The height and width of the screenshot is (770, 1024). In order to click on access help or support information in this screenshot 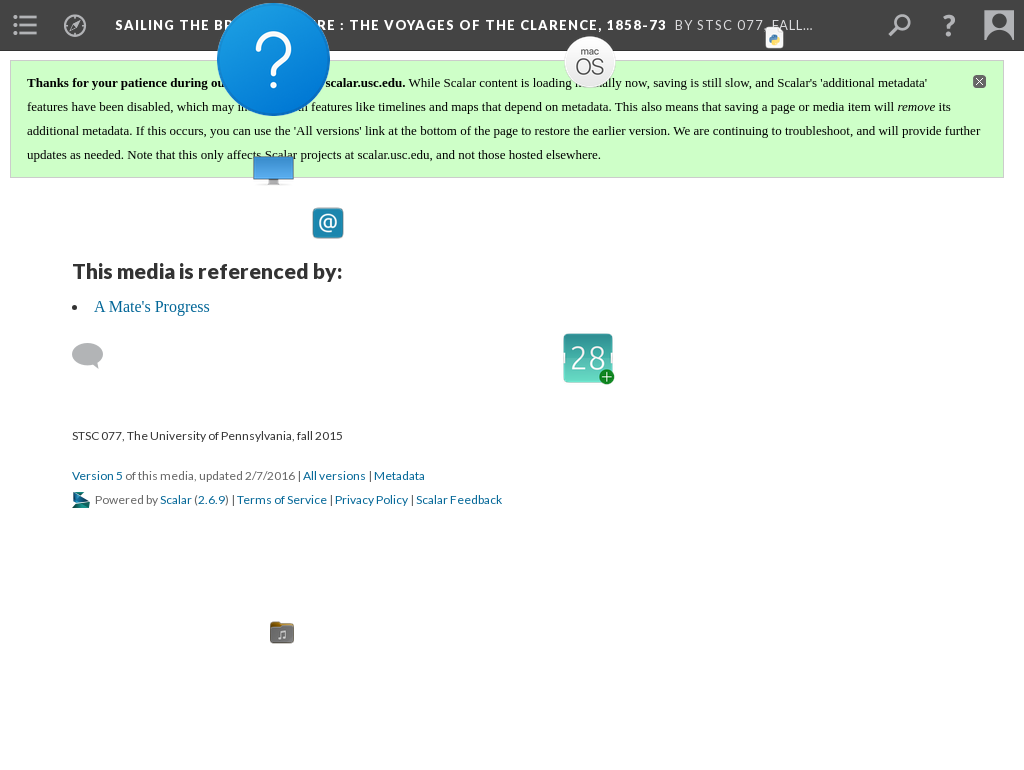, I will do `click(273, 59)`.